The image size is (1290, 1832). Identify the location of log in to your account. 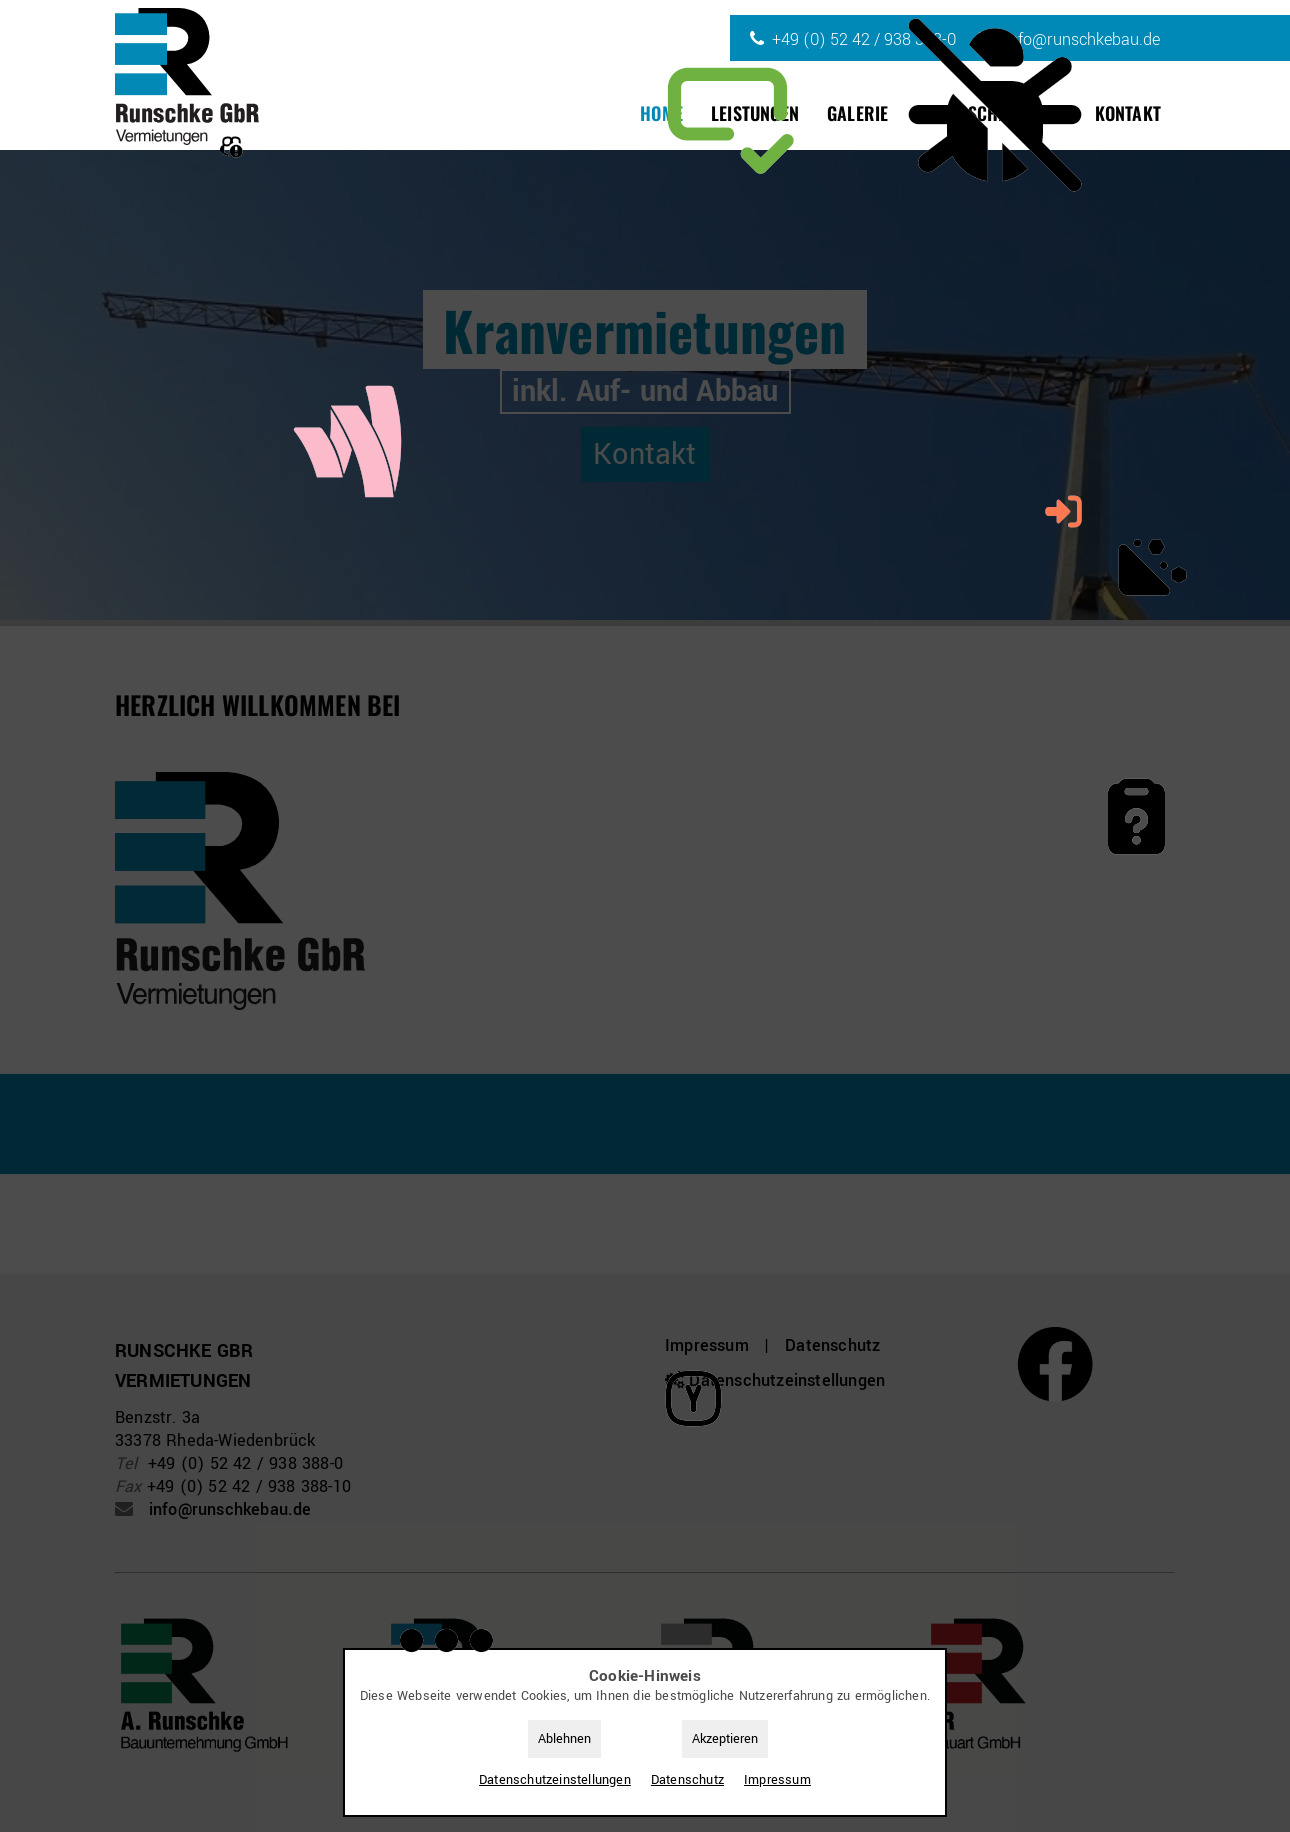
(1063, 511).